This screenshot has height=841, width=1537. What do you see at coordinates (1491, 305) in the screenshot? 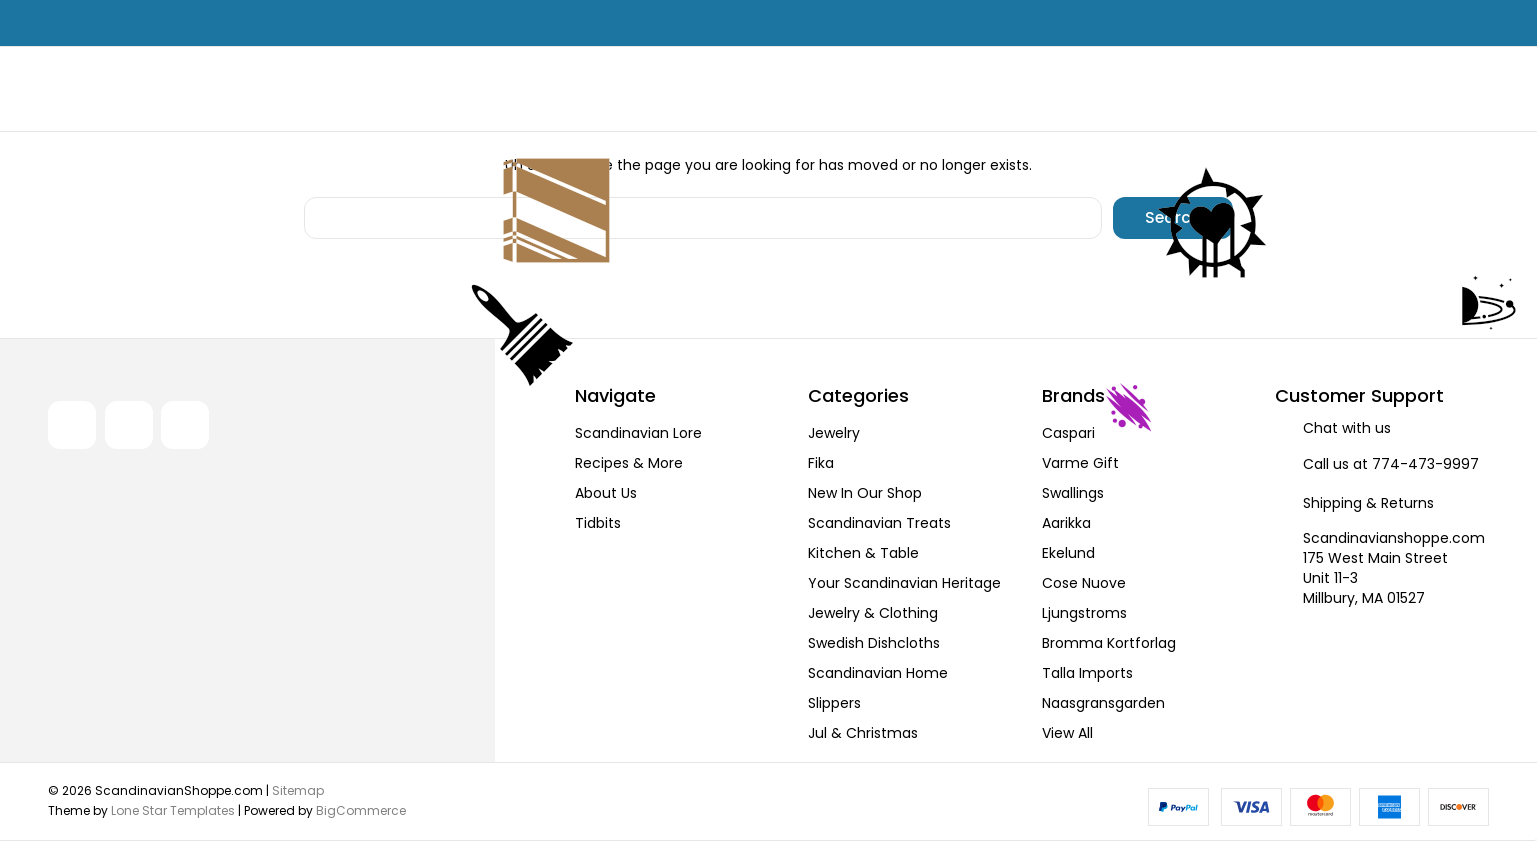
I see `explore the solar system or space-themed content` at bounding box center [1491, 305].